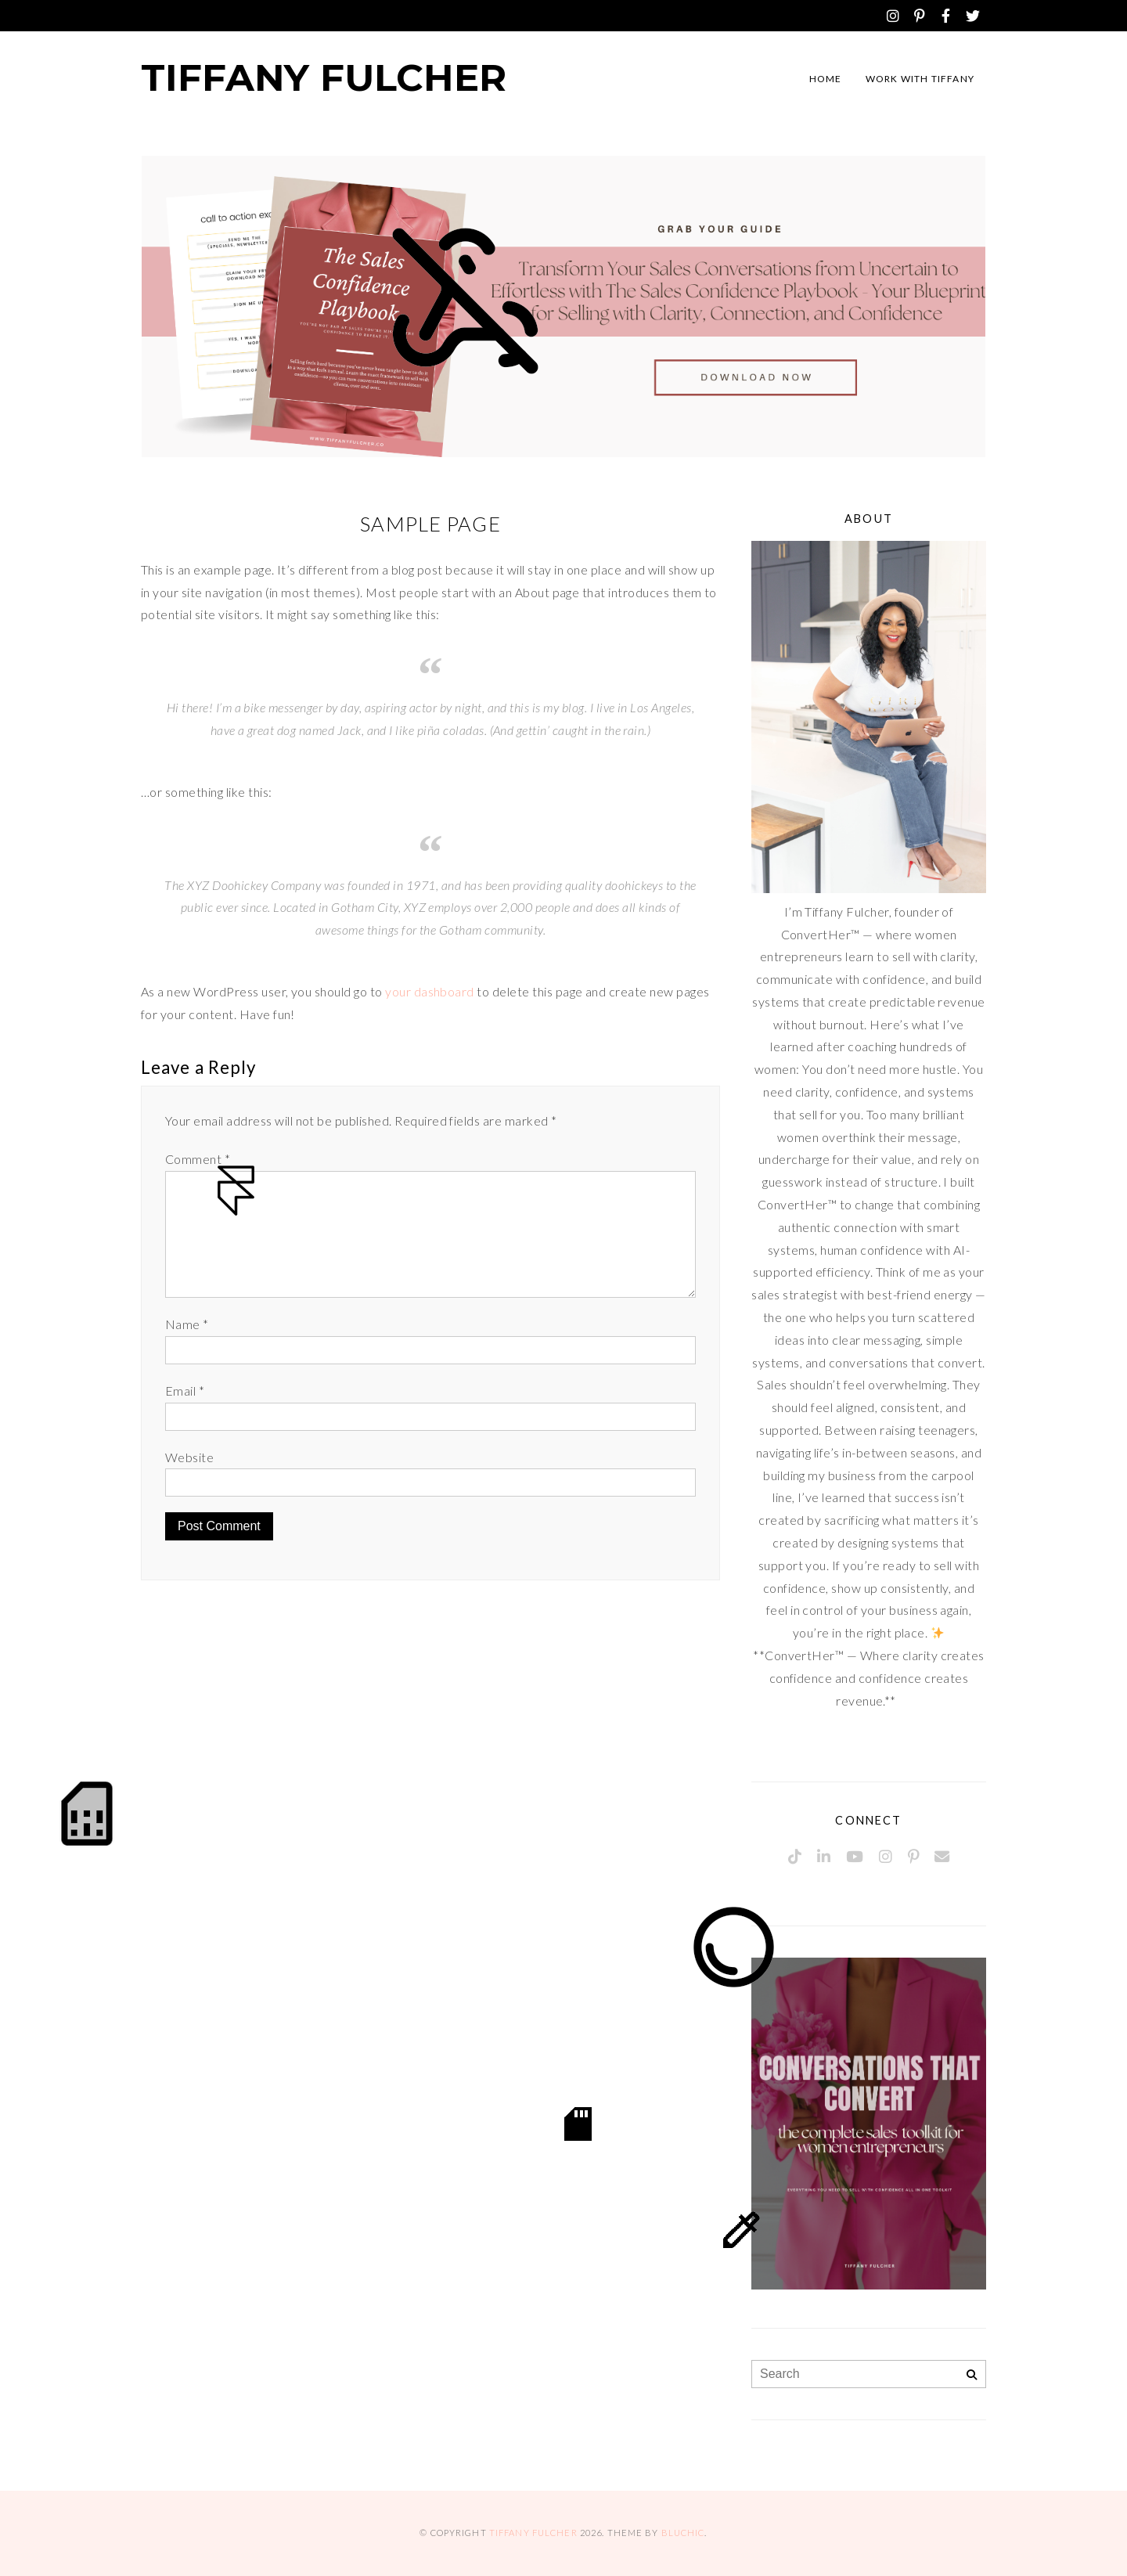 The image size is (1127, 2576). What do you see at coordinates (733, 1947) in the screenshot?
I see `apply inner shadow effect to bottom-left corner` at bounding box center [733, 1947].